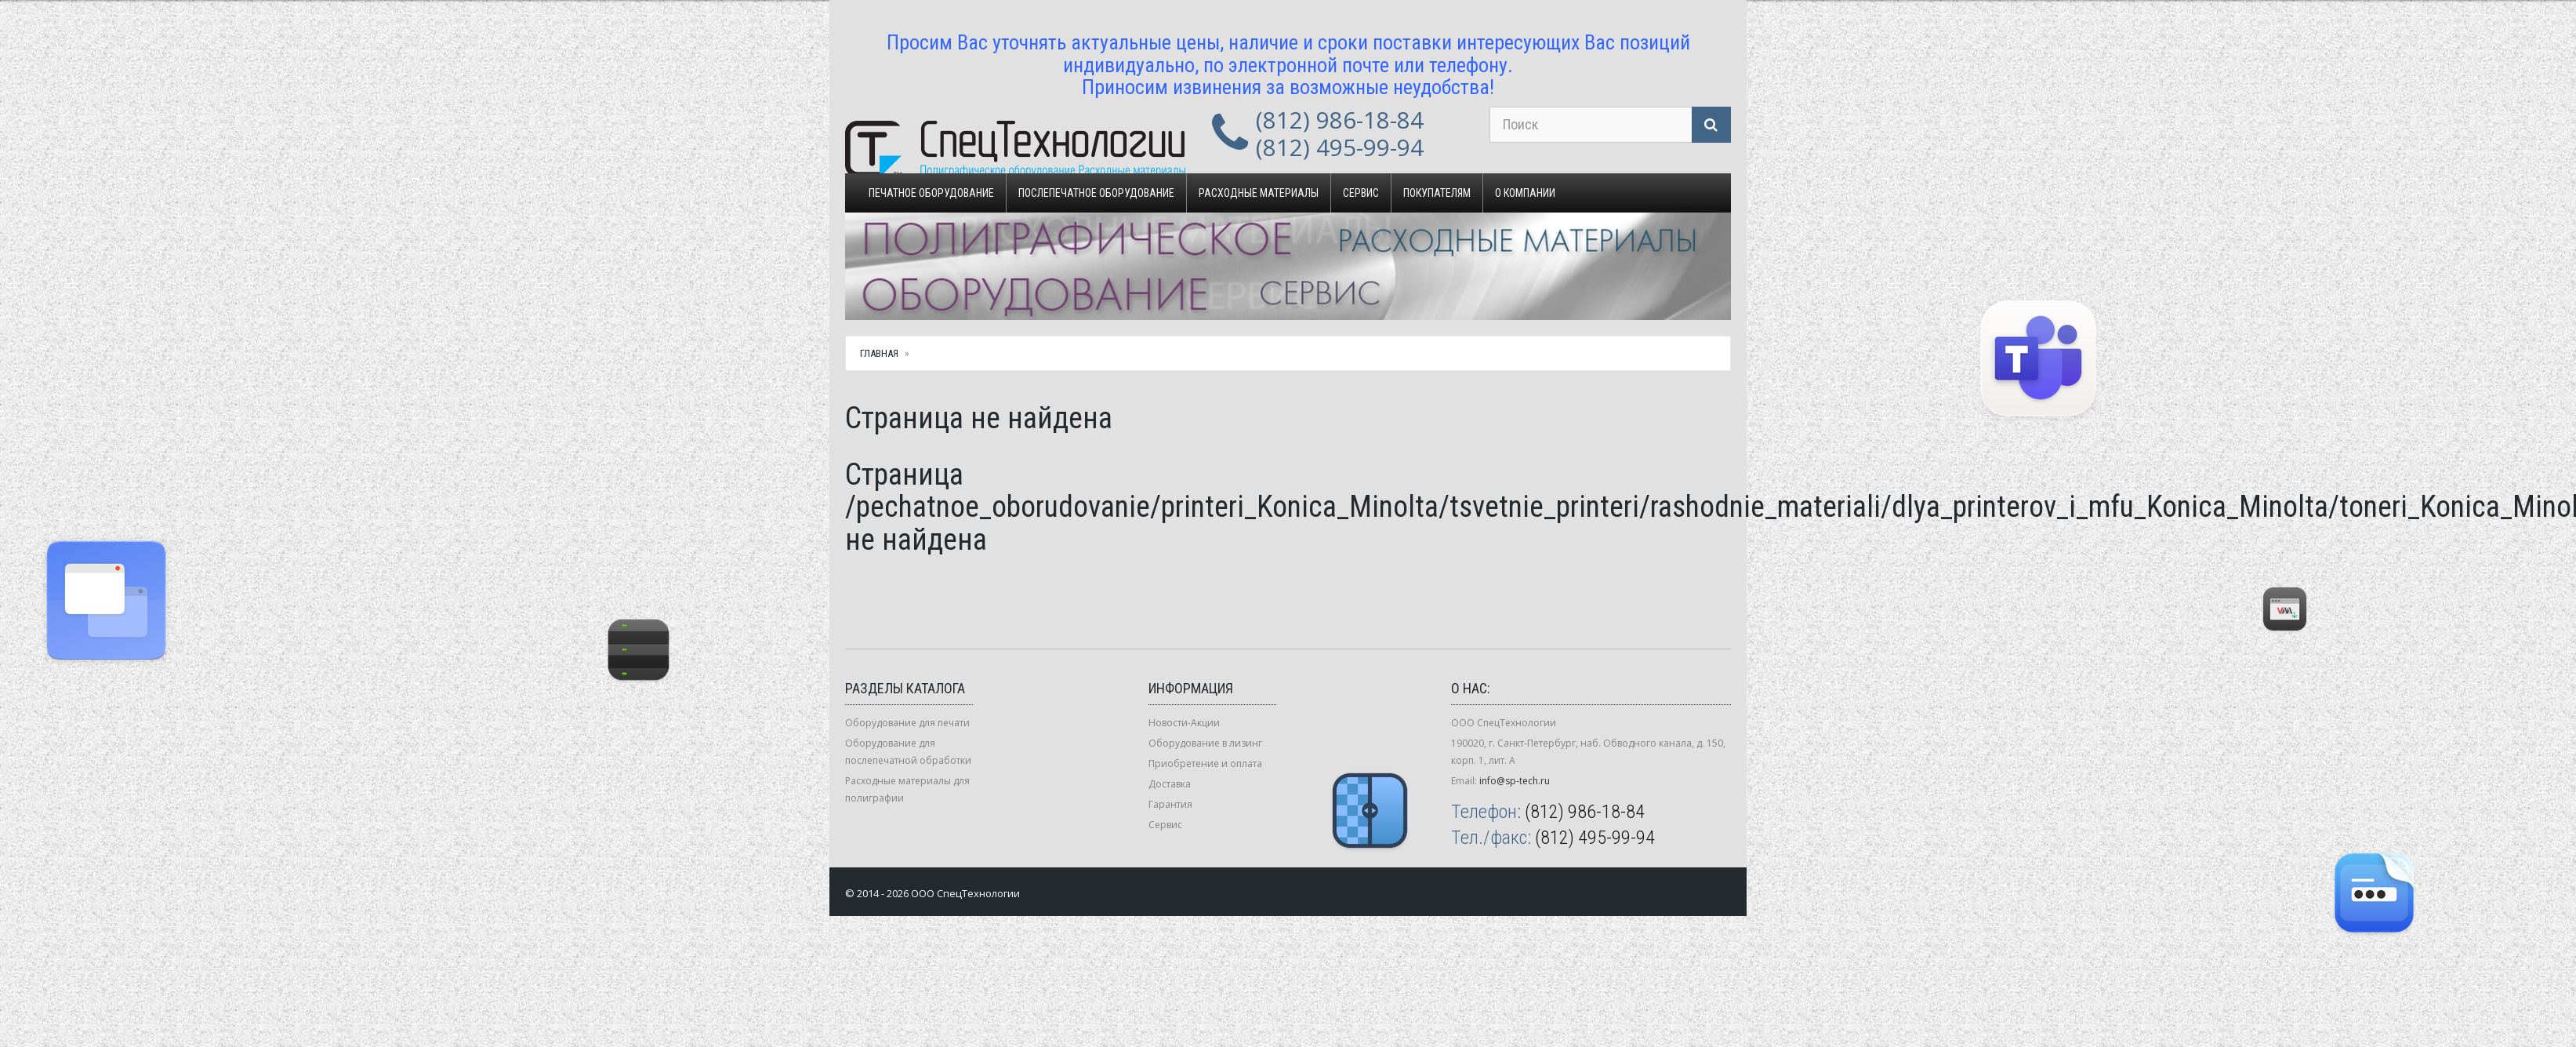  I want to click on open login or authentication app, so click(2374, 892).